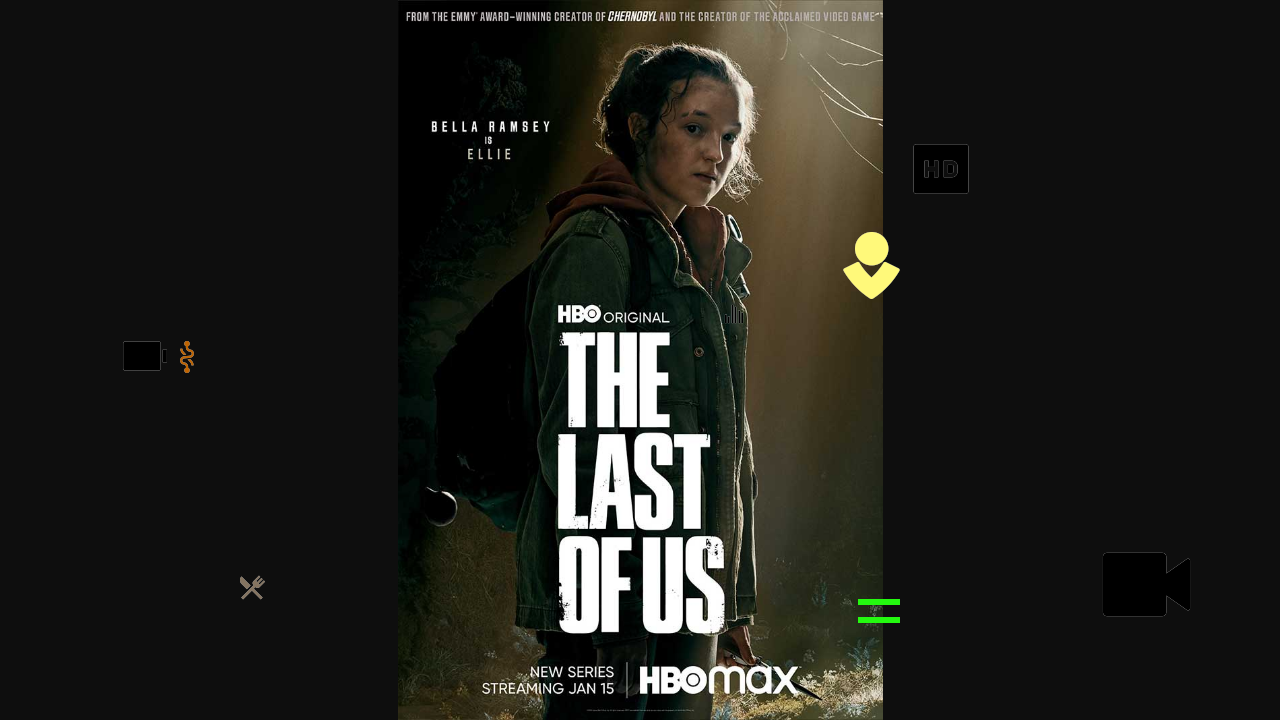  Describe the element at coordinates (187, 357) in the screenshot. I see `recoil state management library logo` at that location.